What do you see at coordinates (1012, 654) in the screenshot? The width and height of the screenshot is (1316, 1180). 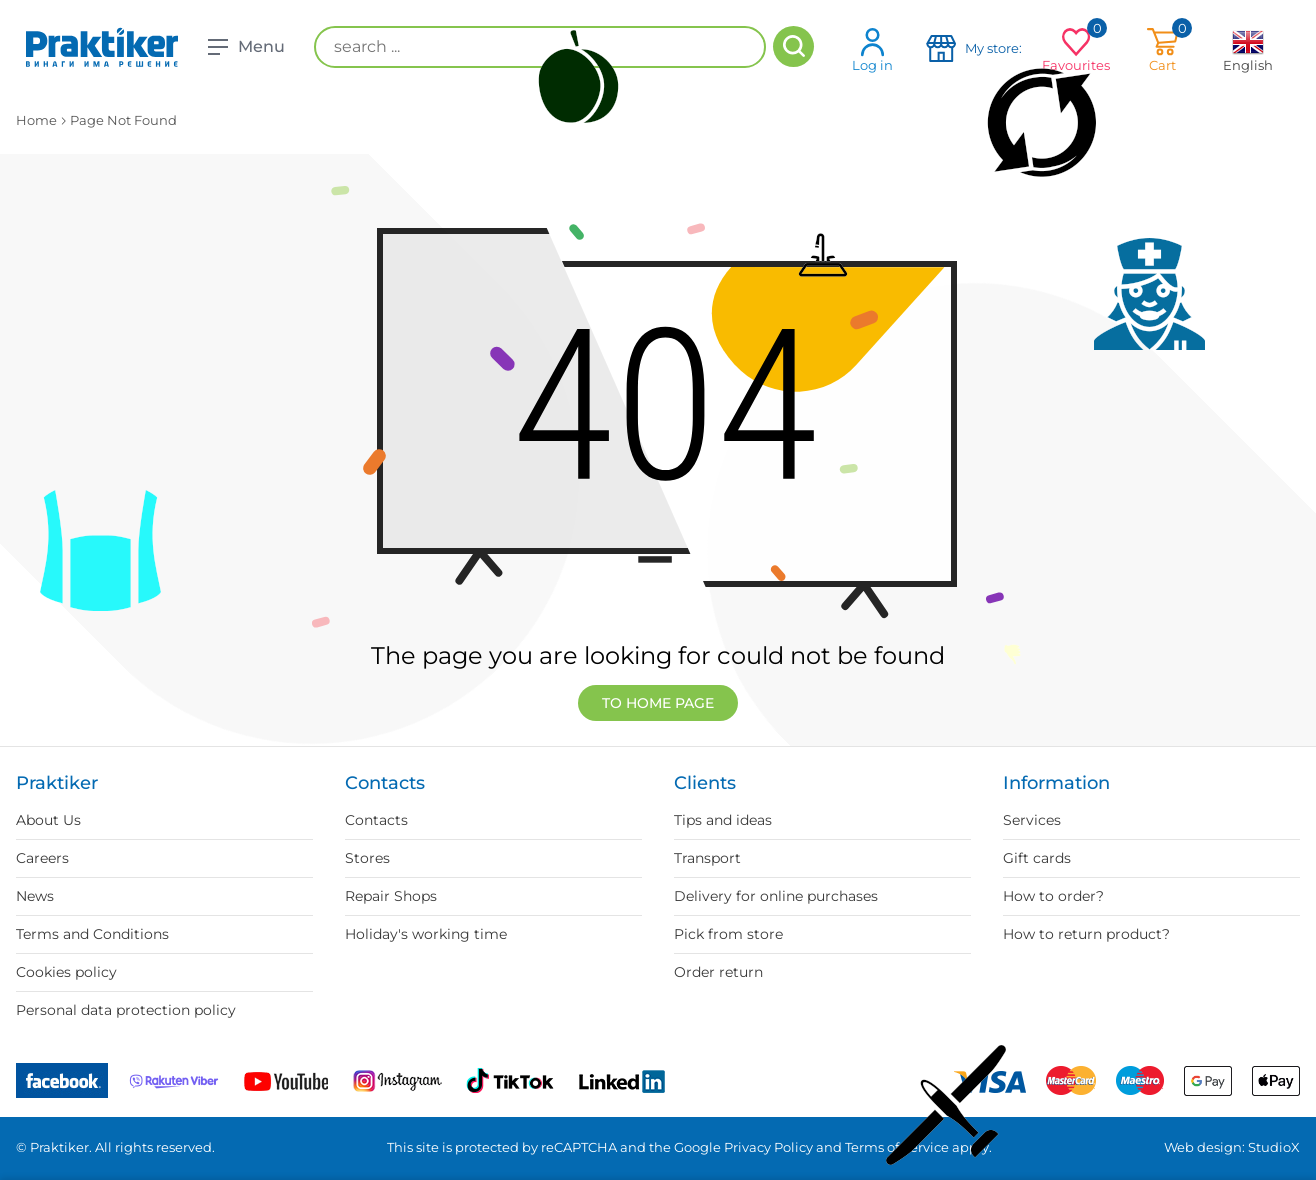 I see `dislike or downvote content` at bounding box center [1012, 654].